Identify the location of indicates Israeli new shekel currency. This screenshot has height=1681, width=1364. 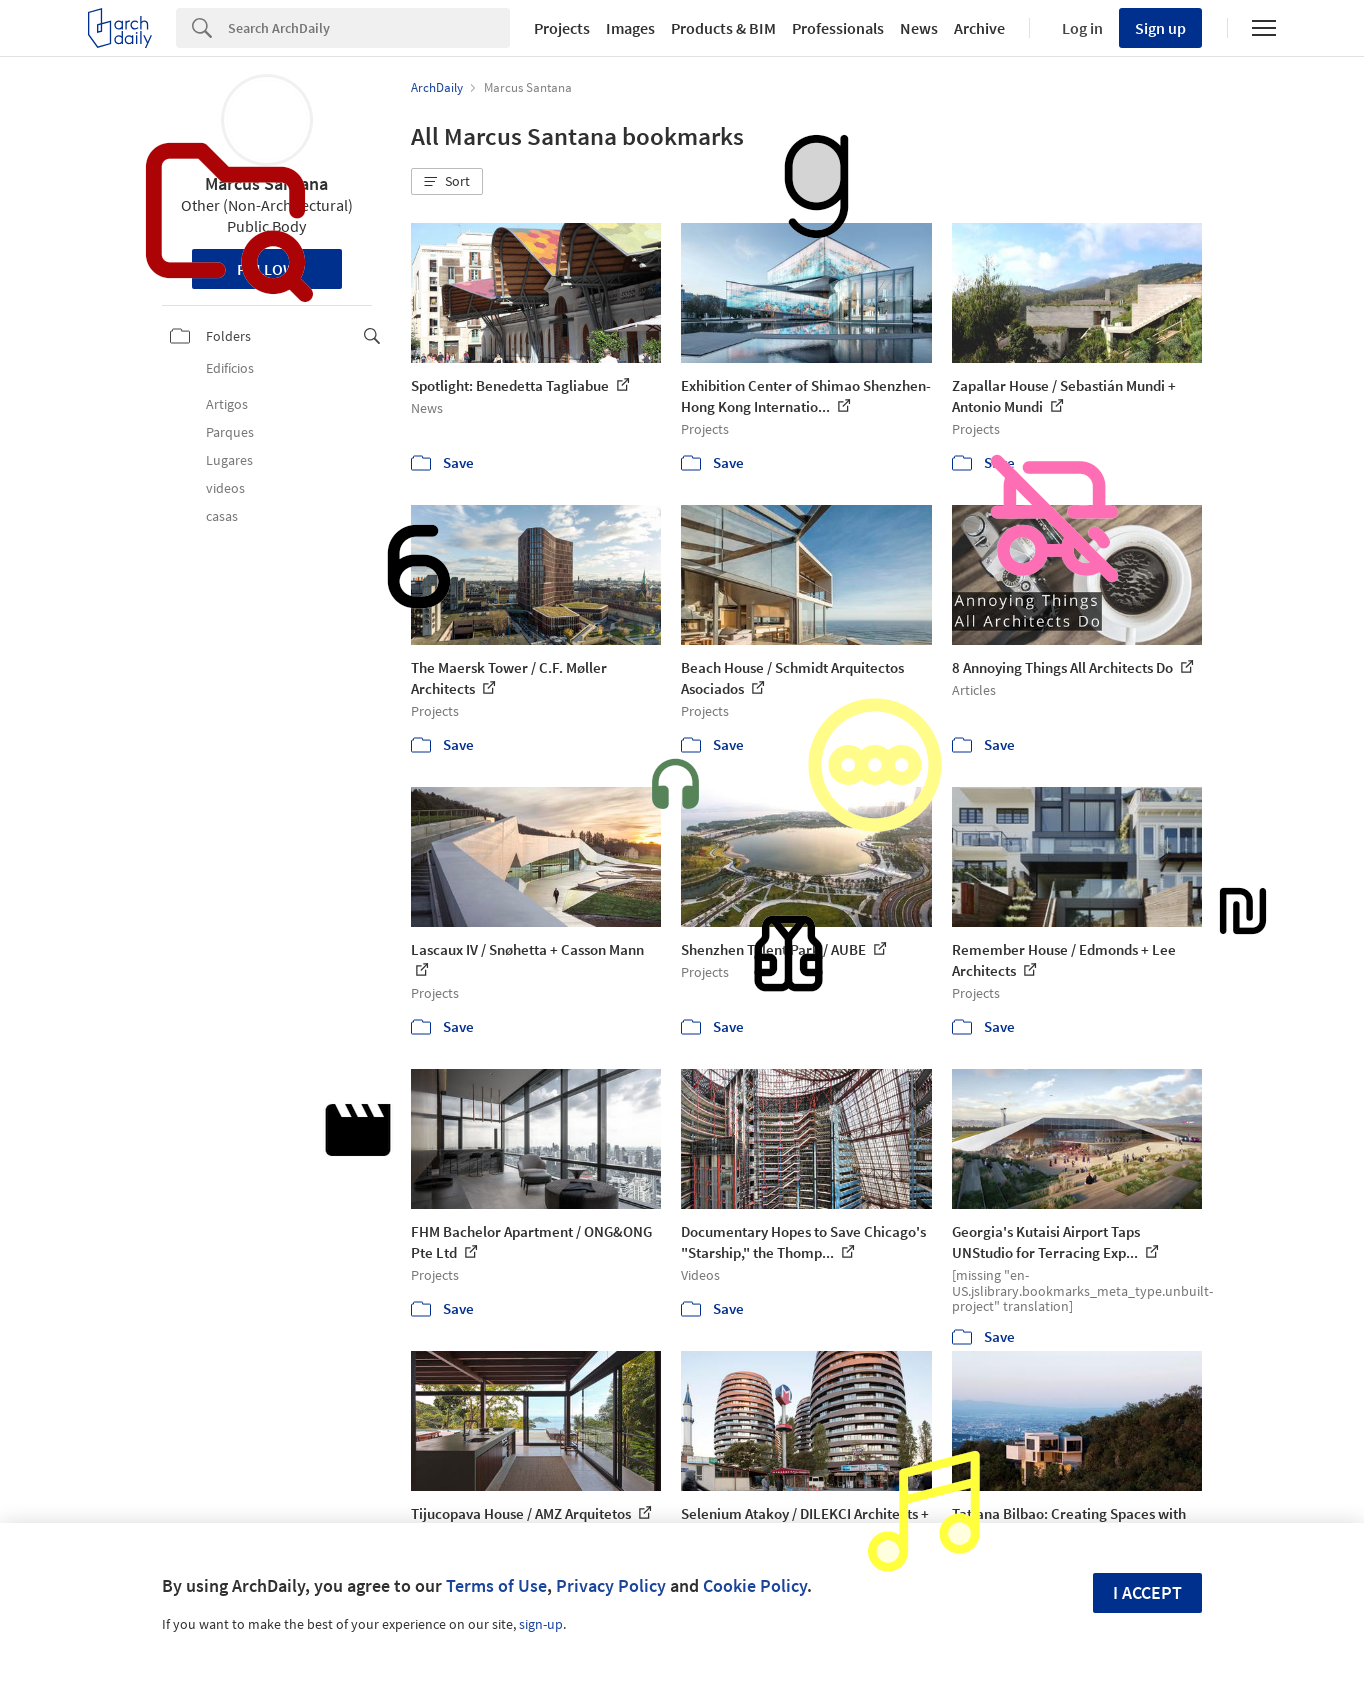
(1243, 911).